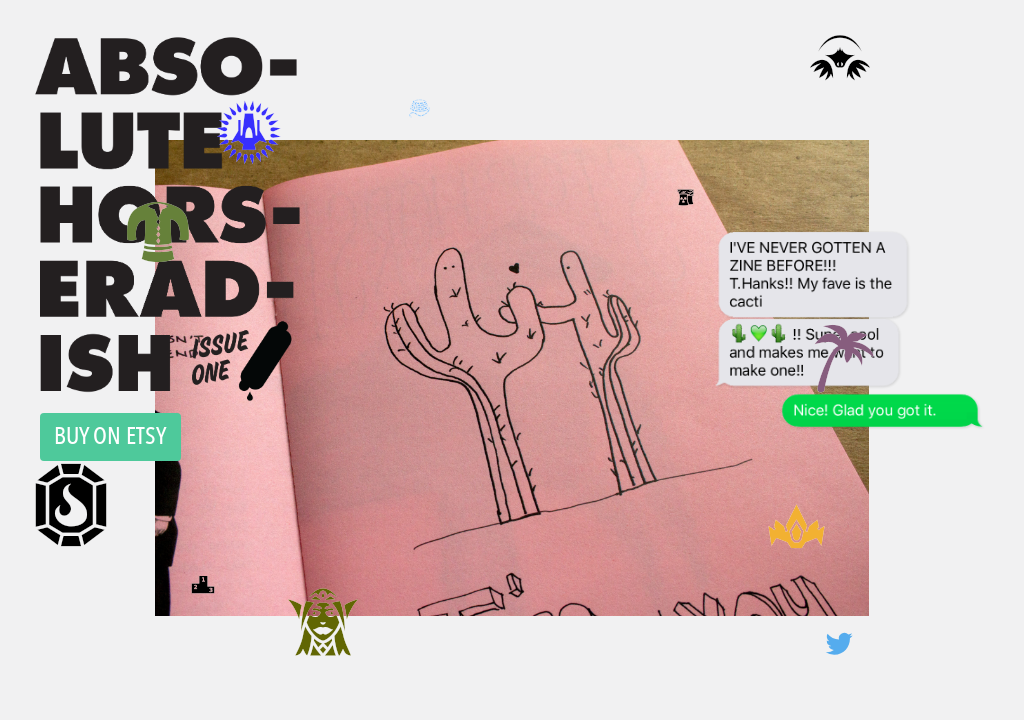 This screenshot has height=720, width=1024. What do you see at coordinates (419, 108) in the screenshot?
I see `equip rope item in inventory` at bounding box center [419, 108].